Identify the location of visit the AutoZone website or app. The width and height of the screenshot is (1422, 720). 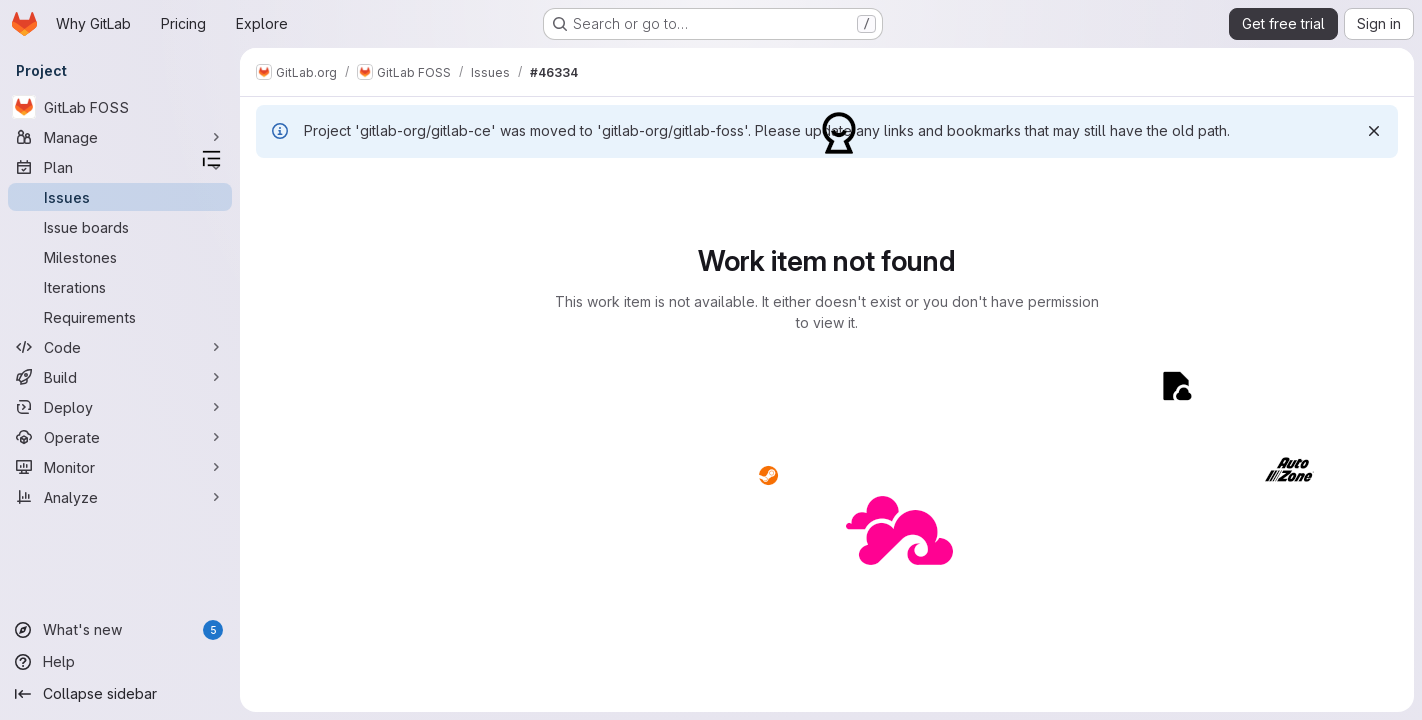
(1289, 469).